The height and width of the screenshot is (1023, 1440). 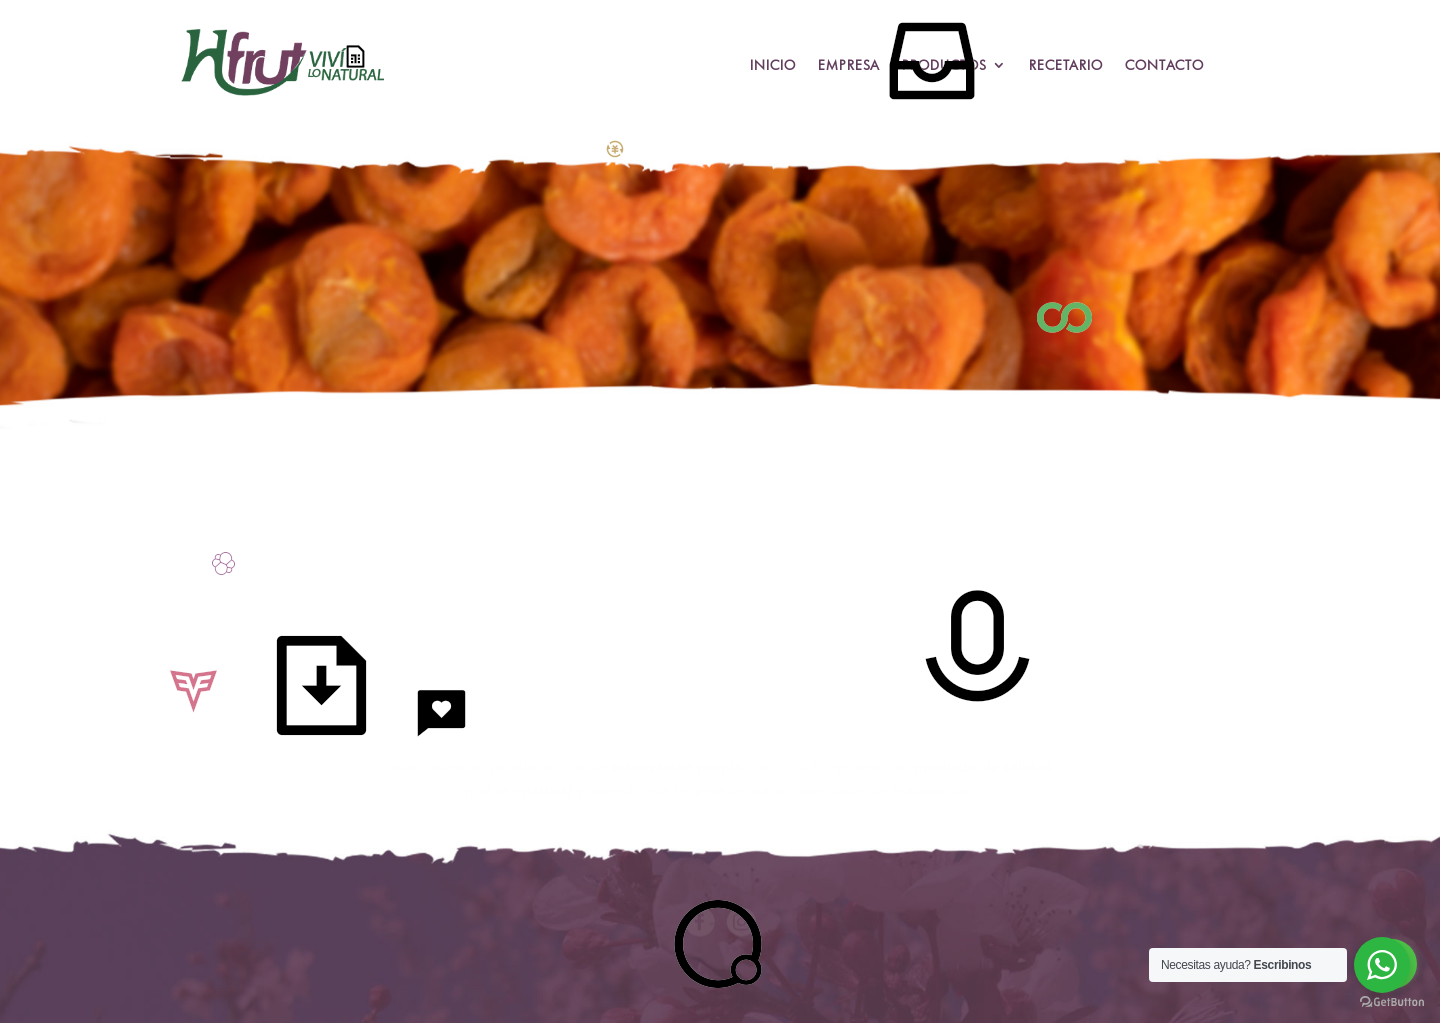 What do you see at coordinates (193, 691) in the screenshot?
I see `open CodeSignal app or website` at bounding box center [193, 691].